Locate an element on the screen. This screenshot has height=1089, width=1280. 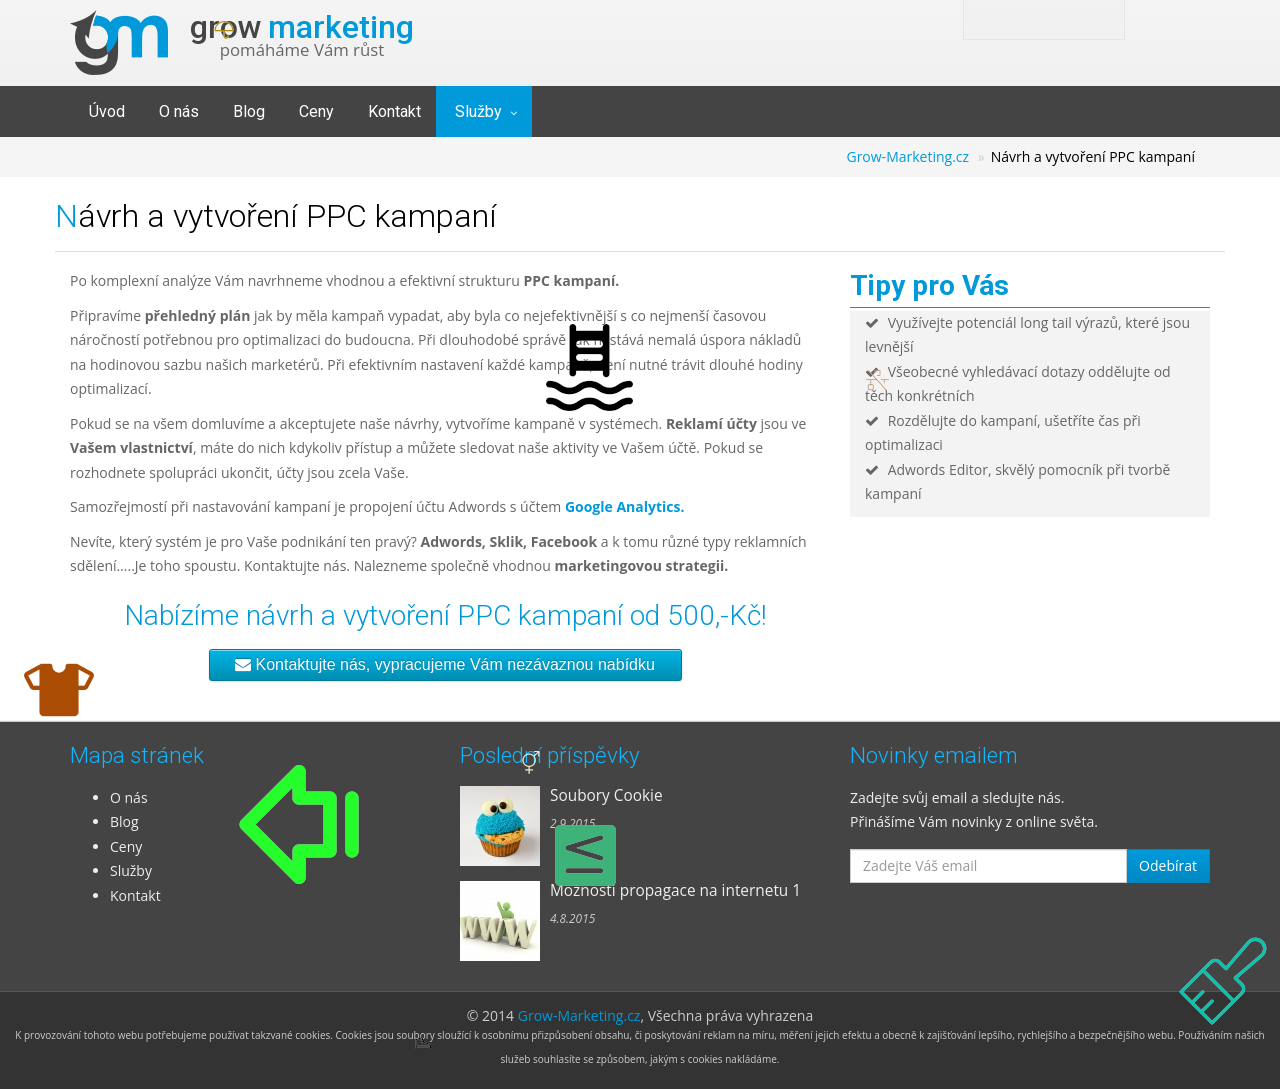
browse clothing or apparel items is located at coordinates (59, 690).